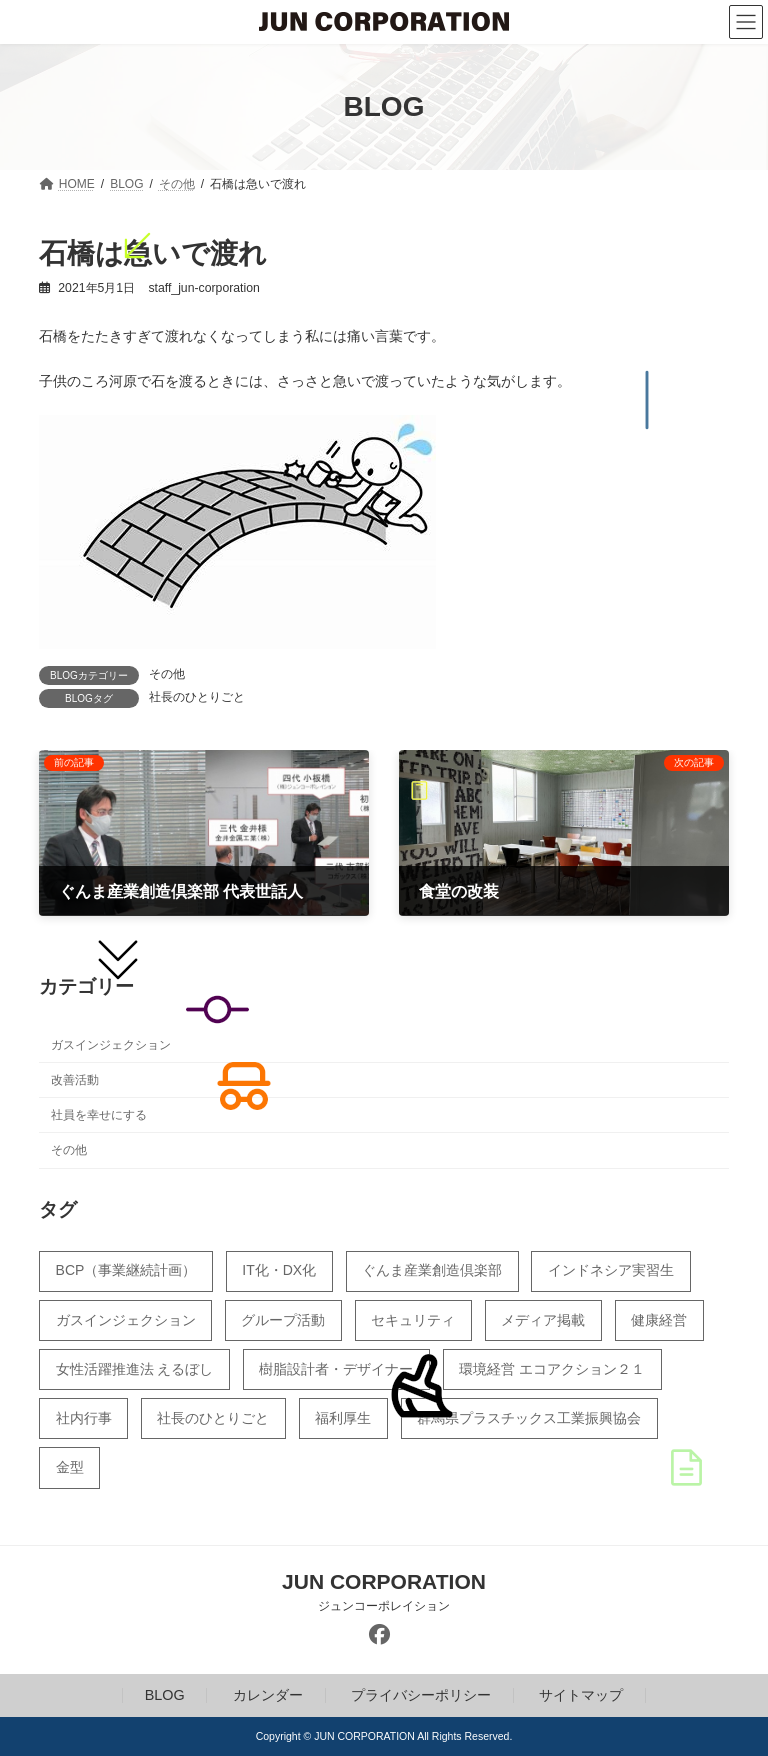 The height and width of the screenshot is (1756, 768). I want to click on tablet device with speaker, so click(419, 790).